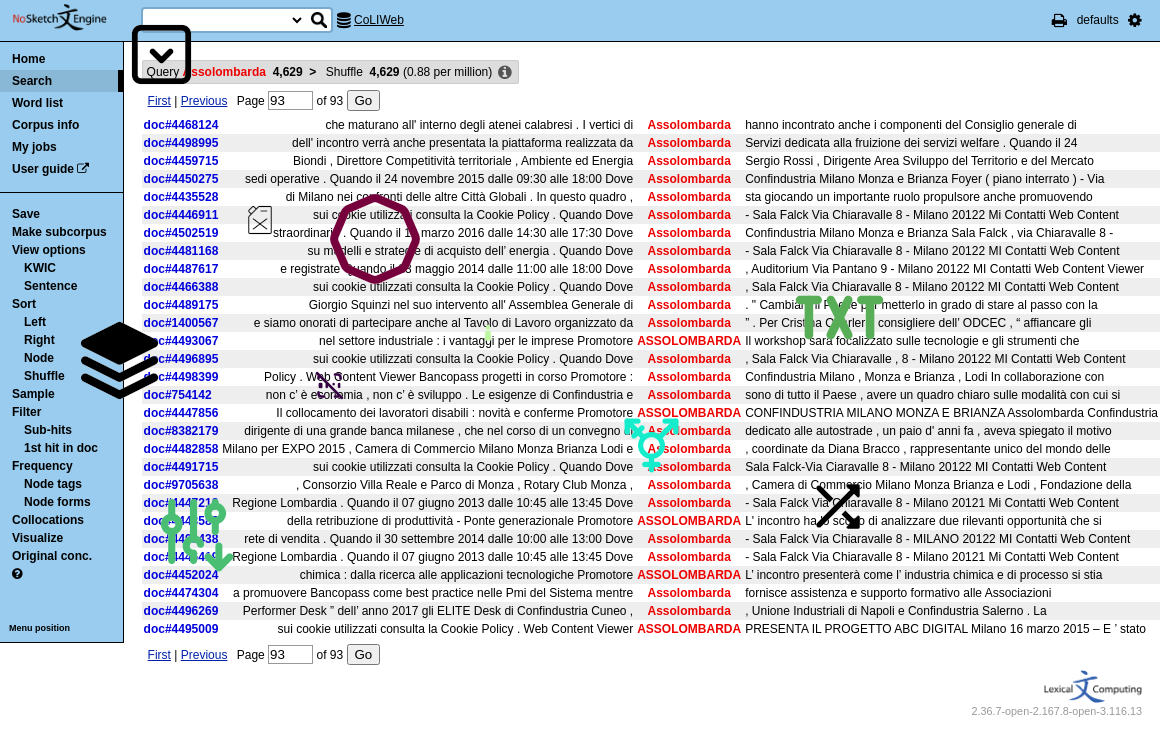 This screenshot has height=735, width=1160. Describe the element at coordinates (488, 333) in the screenshot. I see `access candle or ambient lighting mode` at that location.